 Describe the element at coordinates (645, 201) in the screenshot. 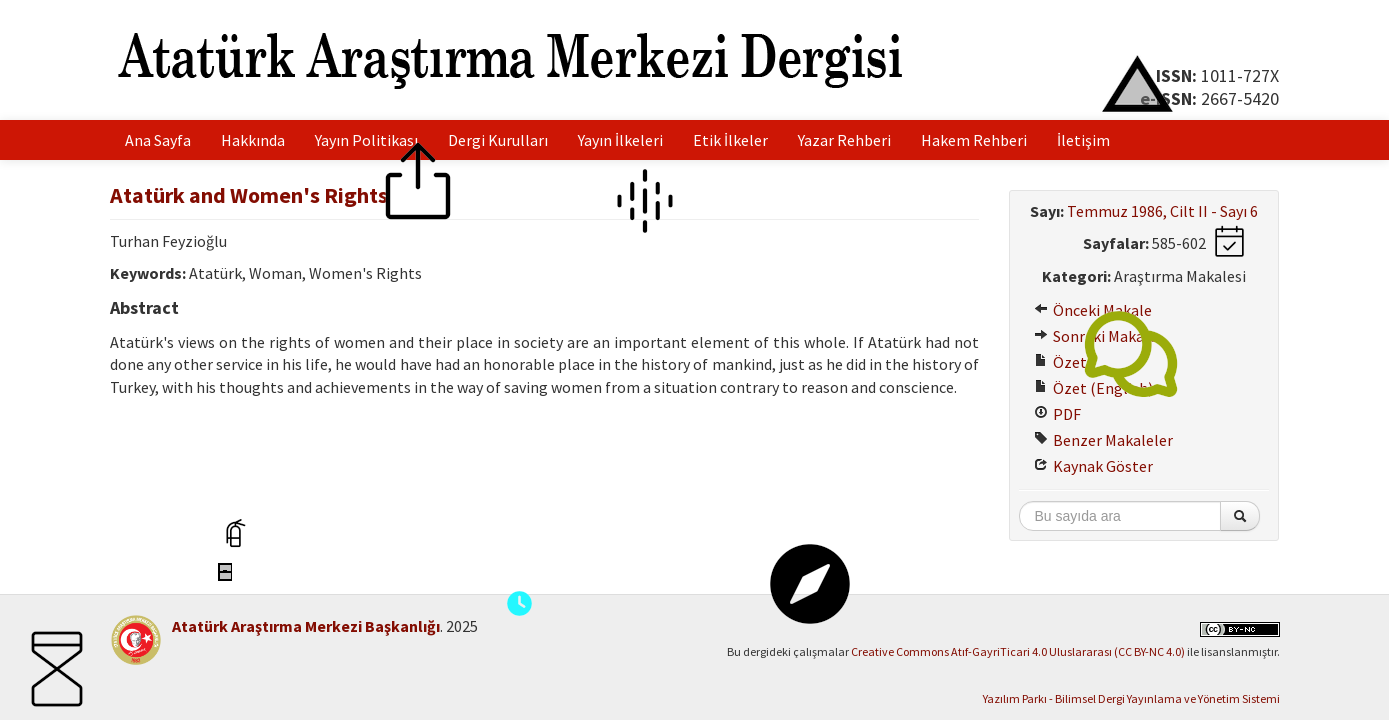

I see `open google podcasts app` at that location.